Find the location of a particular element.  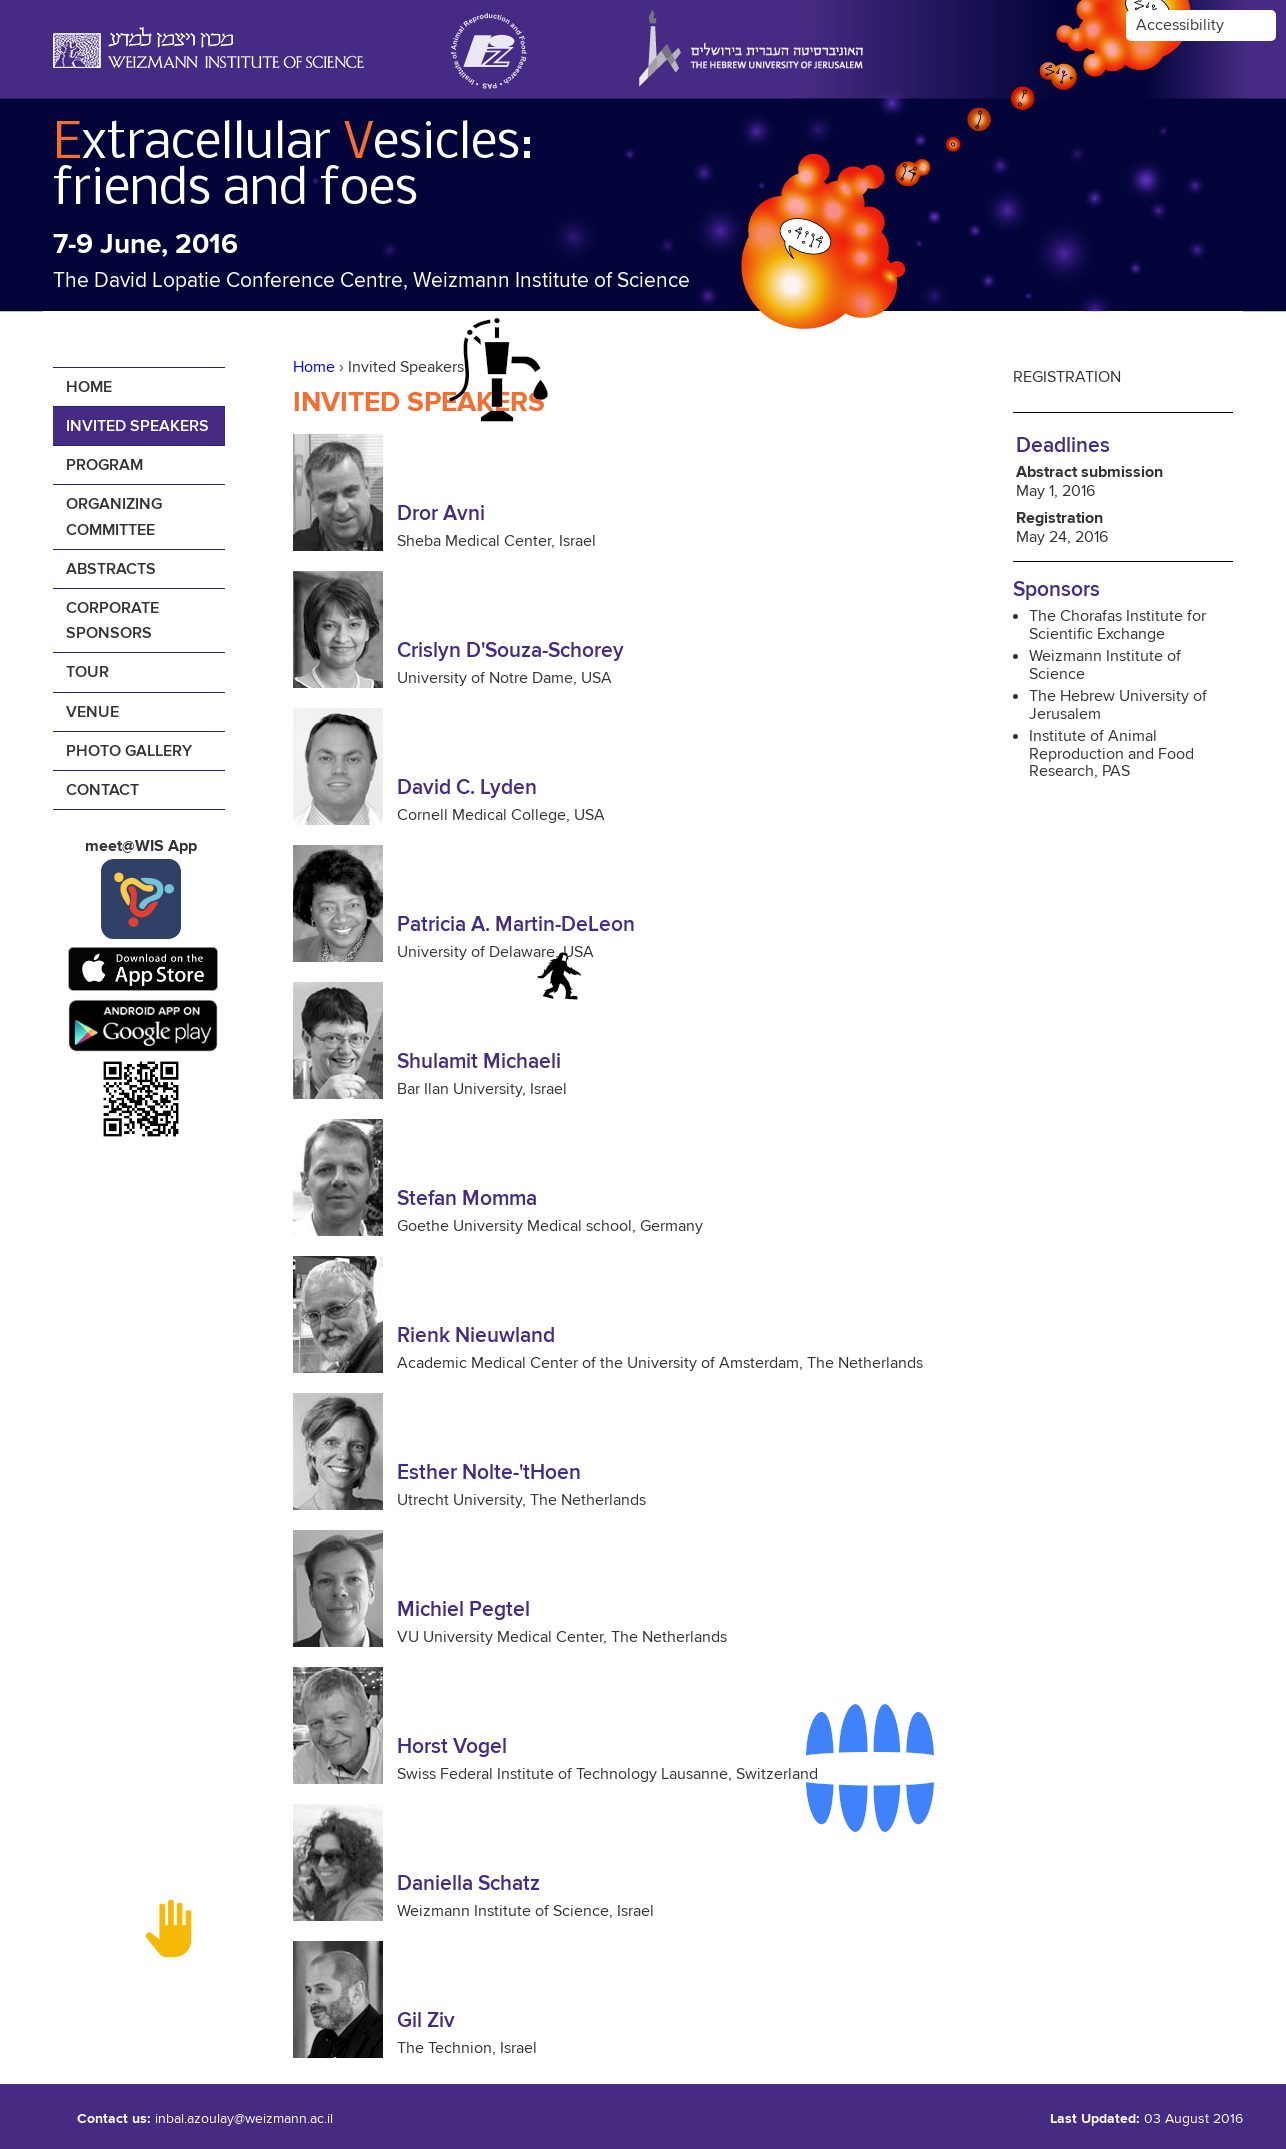

view dental health or teeth information is located at coordinates (869, 1767).